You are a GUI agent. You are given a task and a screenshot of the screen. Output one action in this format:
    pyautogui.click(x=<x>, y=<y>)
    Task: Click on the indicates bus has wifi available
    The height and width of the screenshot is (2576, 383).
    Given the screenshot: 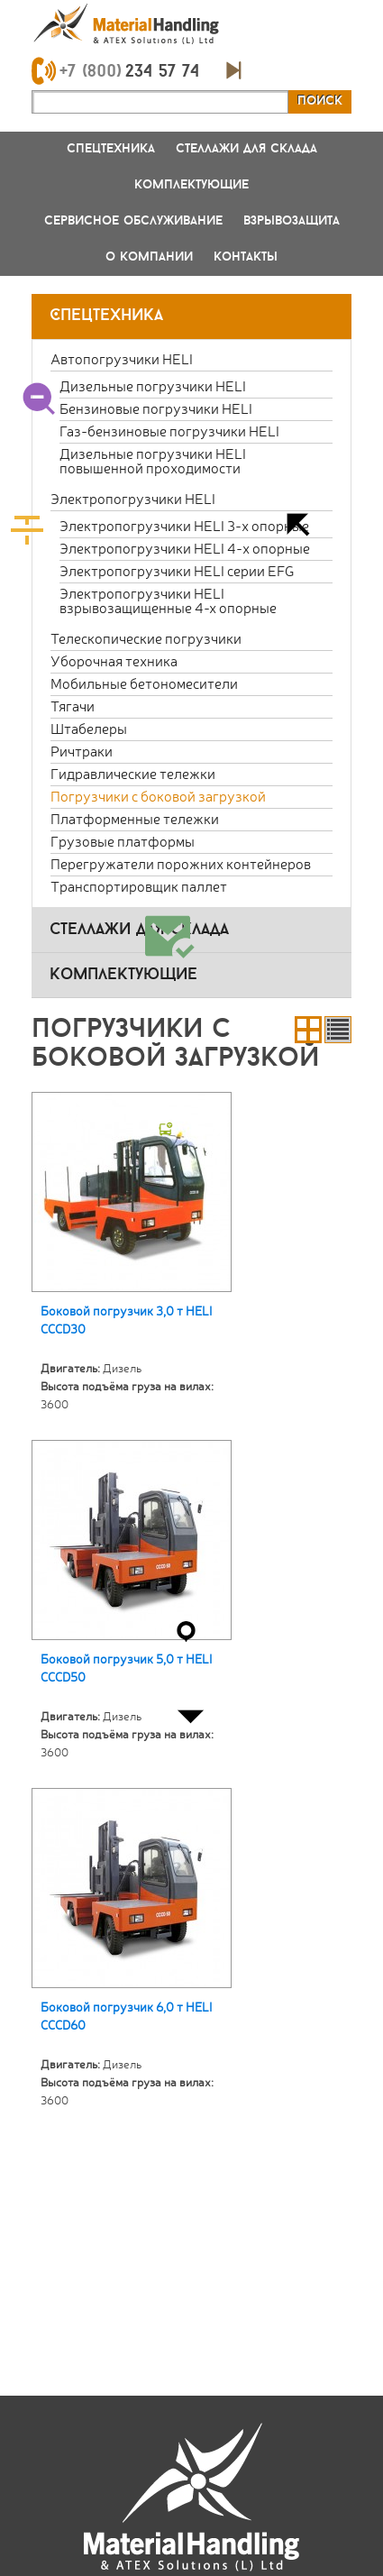 What is the action you would take?
    pyautogui.click(x=165, y=1129)
    